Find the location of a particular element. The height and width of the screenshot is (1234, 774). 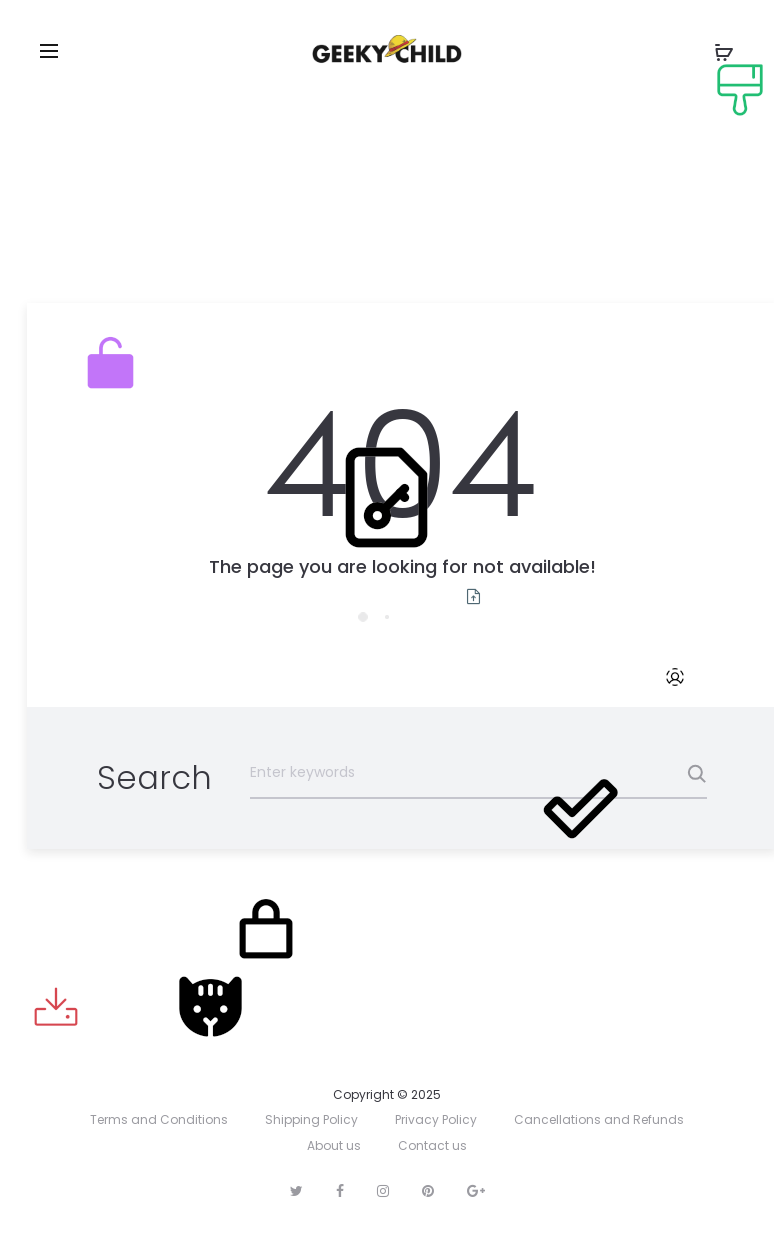

access an encrypted or password-protected file is located at coordinates (386, 497).